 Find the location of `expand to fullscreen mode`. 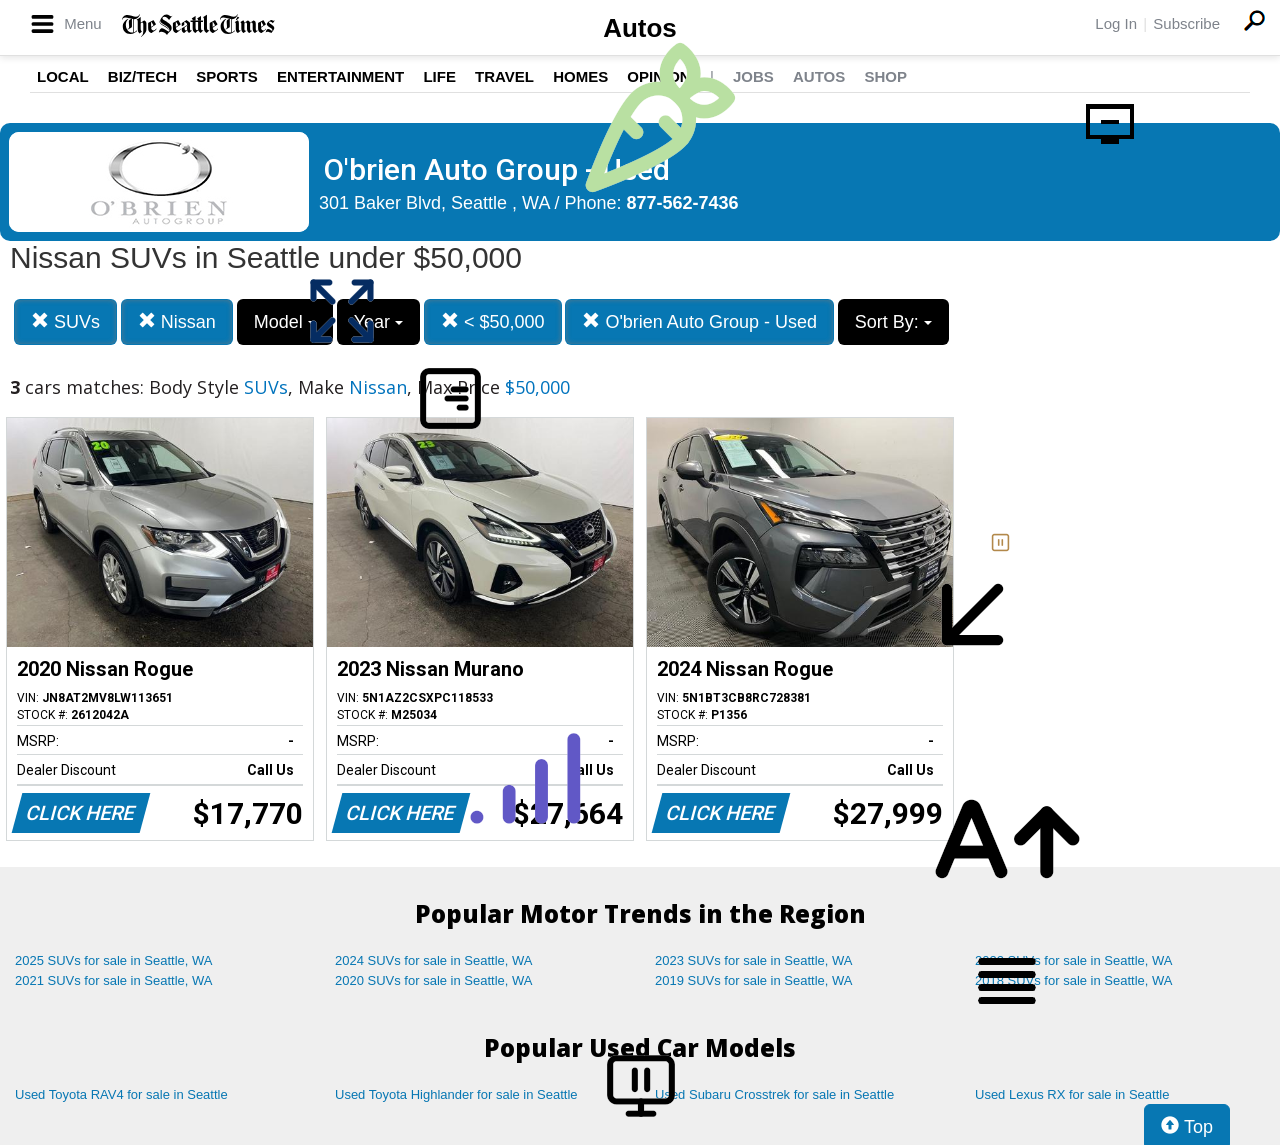

expand to fullscreen mode is located at coordinates (342, 311).